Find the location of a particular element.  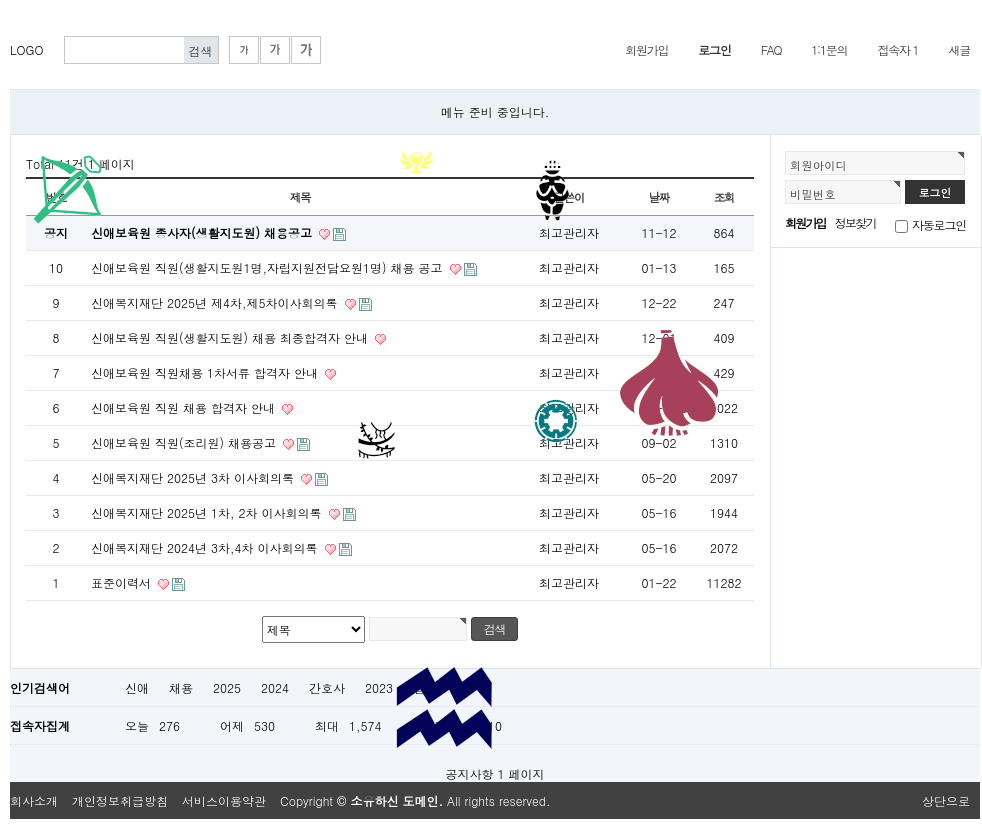

aquarius zodiac sign indicator is located at coordinates (444, 707).